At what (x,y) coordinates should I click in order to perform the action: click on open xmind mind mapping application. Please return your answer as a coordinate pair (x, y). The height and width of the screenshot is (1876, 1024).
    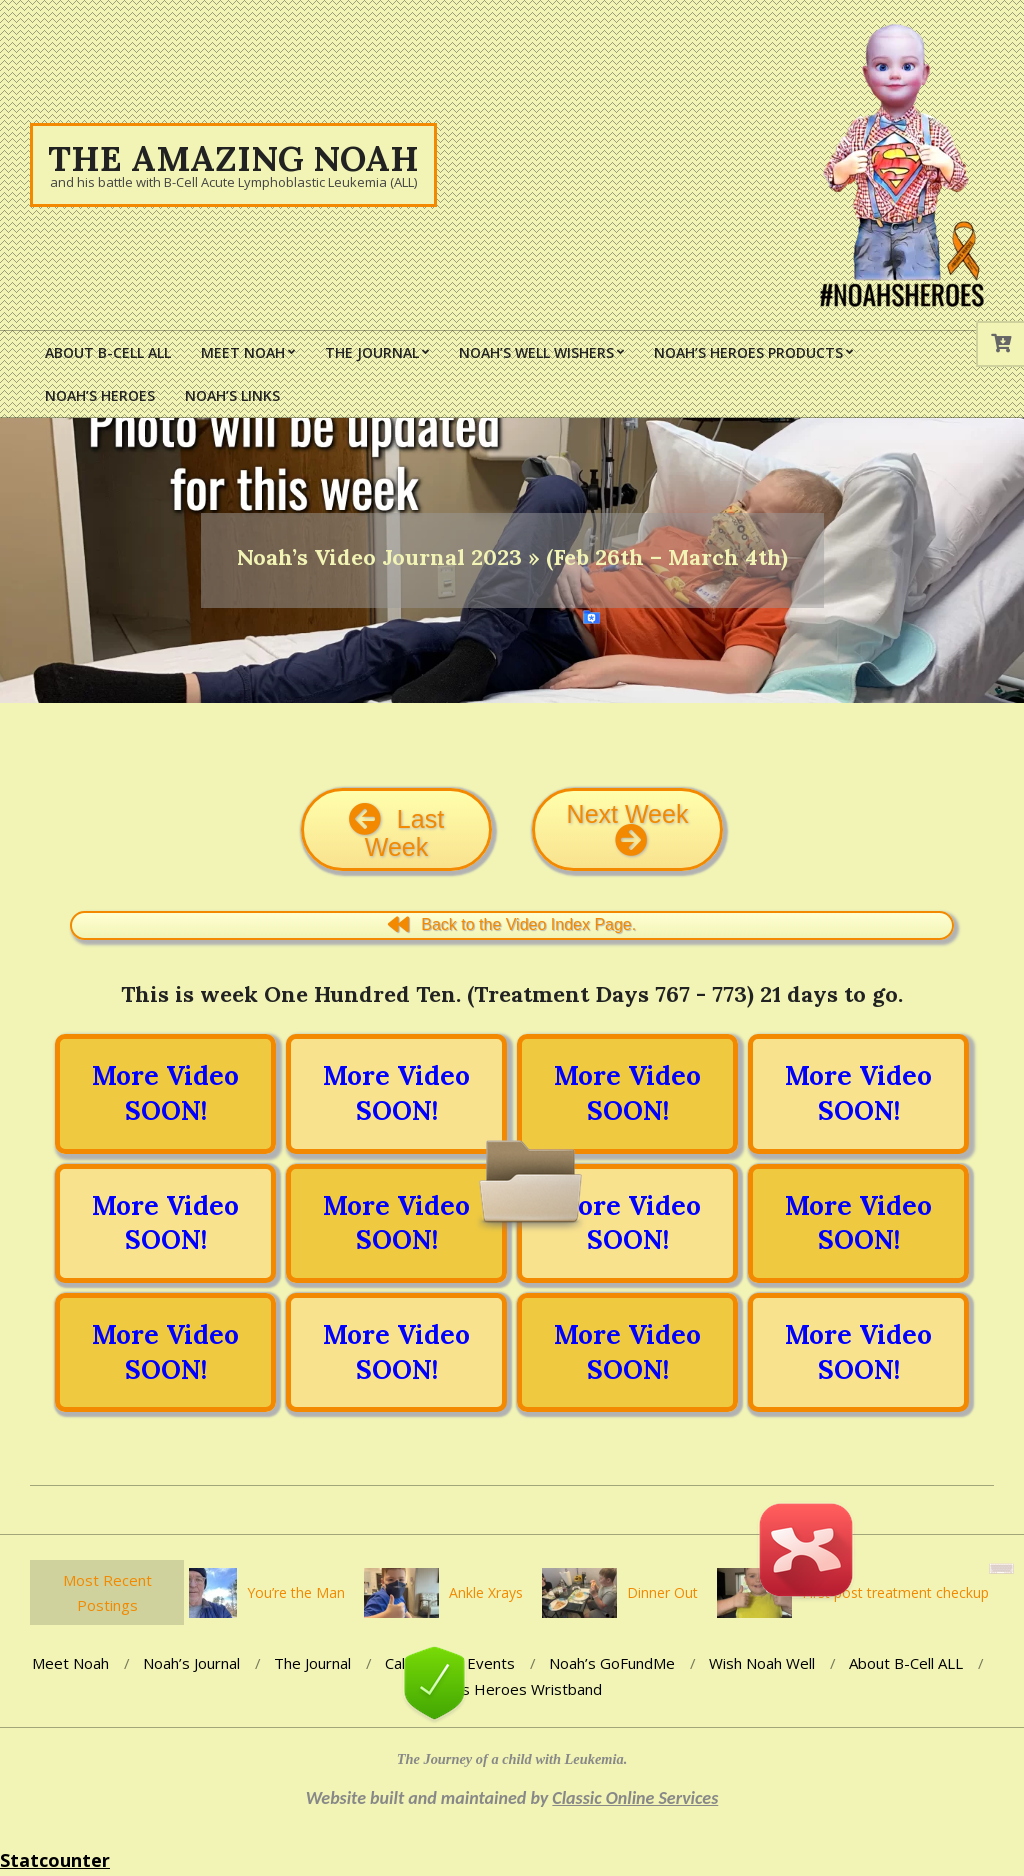
    Looking at the image, I should click on (806, 1550).